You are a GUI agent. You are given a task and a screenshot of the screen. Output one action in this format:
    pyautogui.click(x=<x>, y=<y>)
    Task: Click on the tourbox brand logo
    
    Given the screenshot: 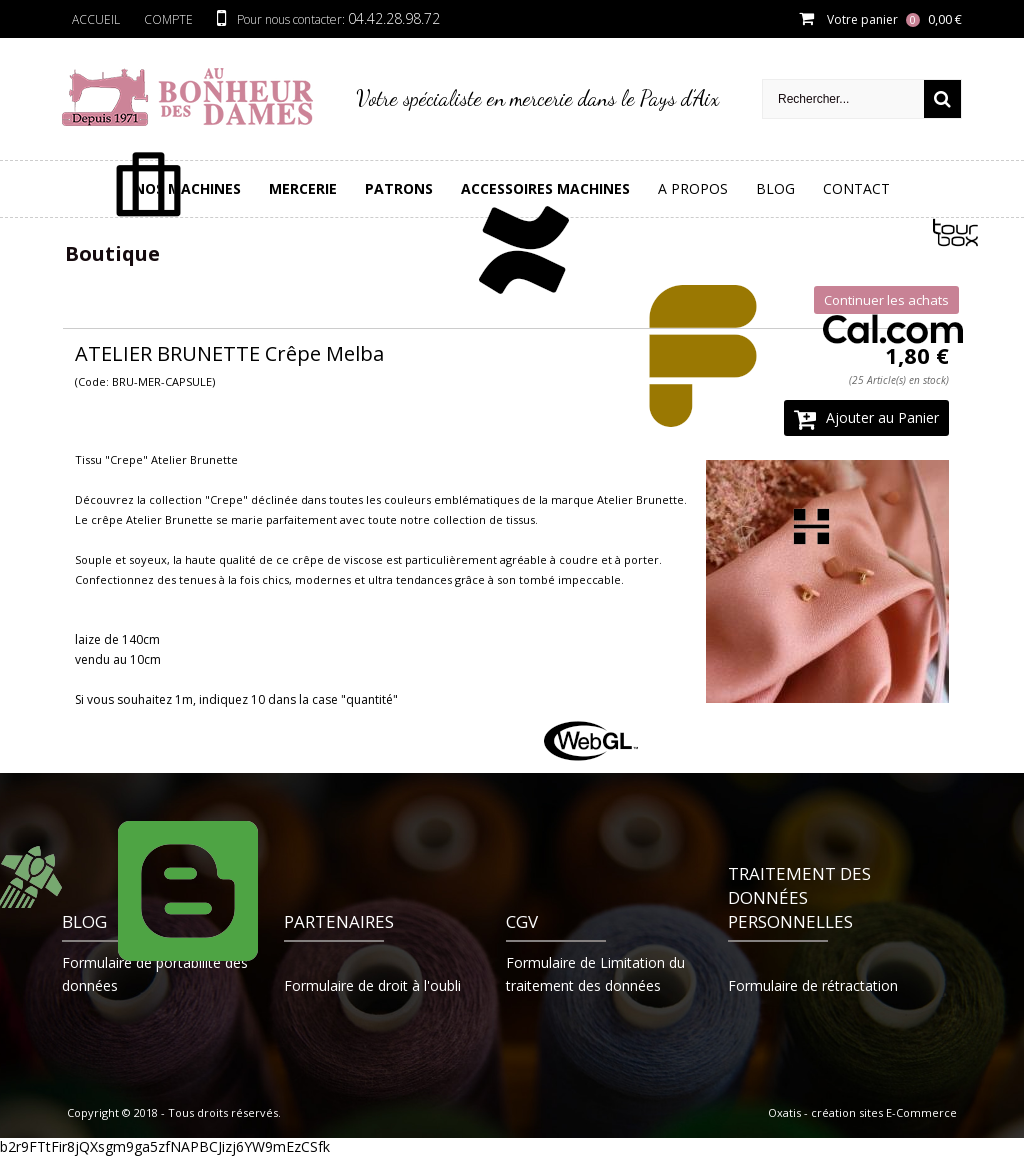 What is the action you would take?
    pyautogui.click(x=955, y=232)
    